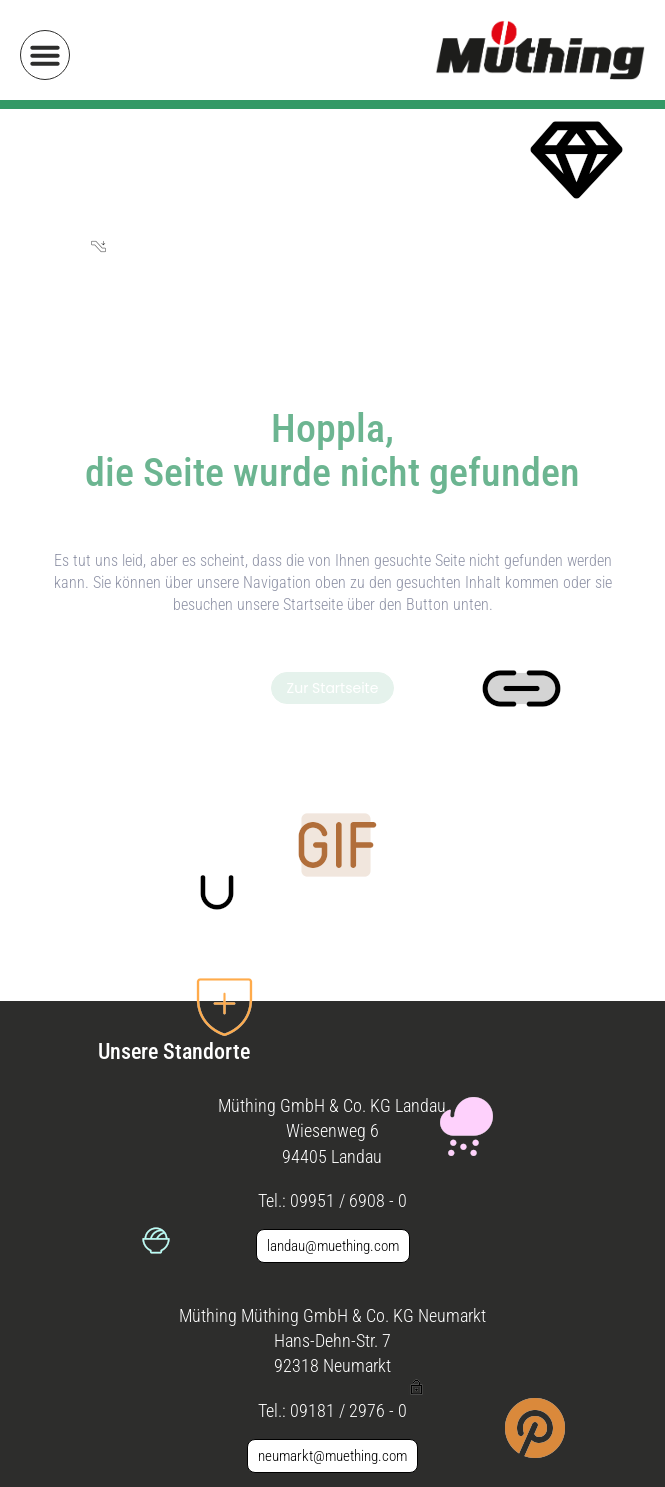 This screenshot has width=665, height=1487. I want to click on open Pinterest app, so click(535, 1428).